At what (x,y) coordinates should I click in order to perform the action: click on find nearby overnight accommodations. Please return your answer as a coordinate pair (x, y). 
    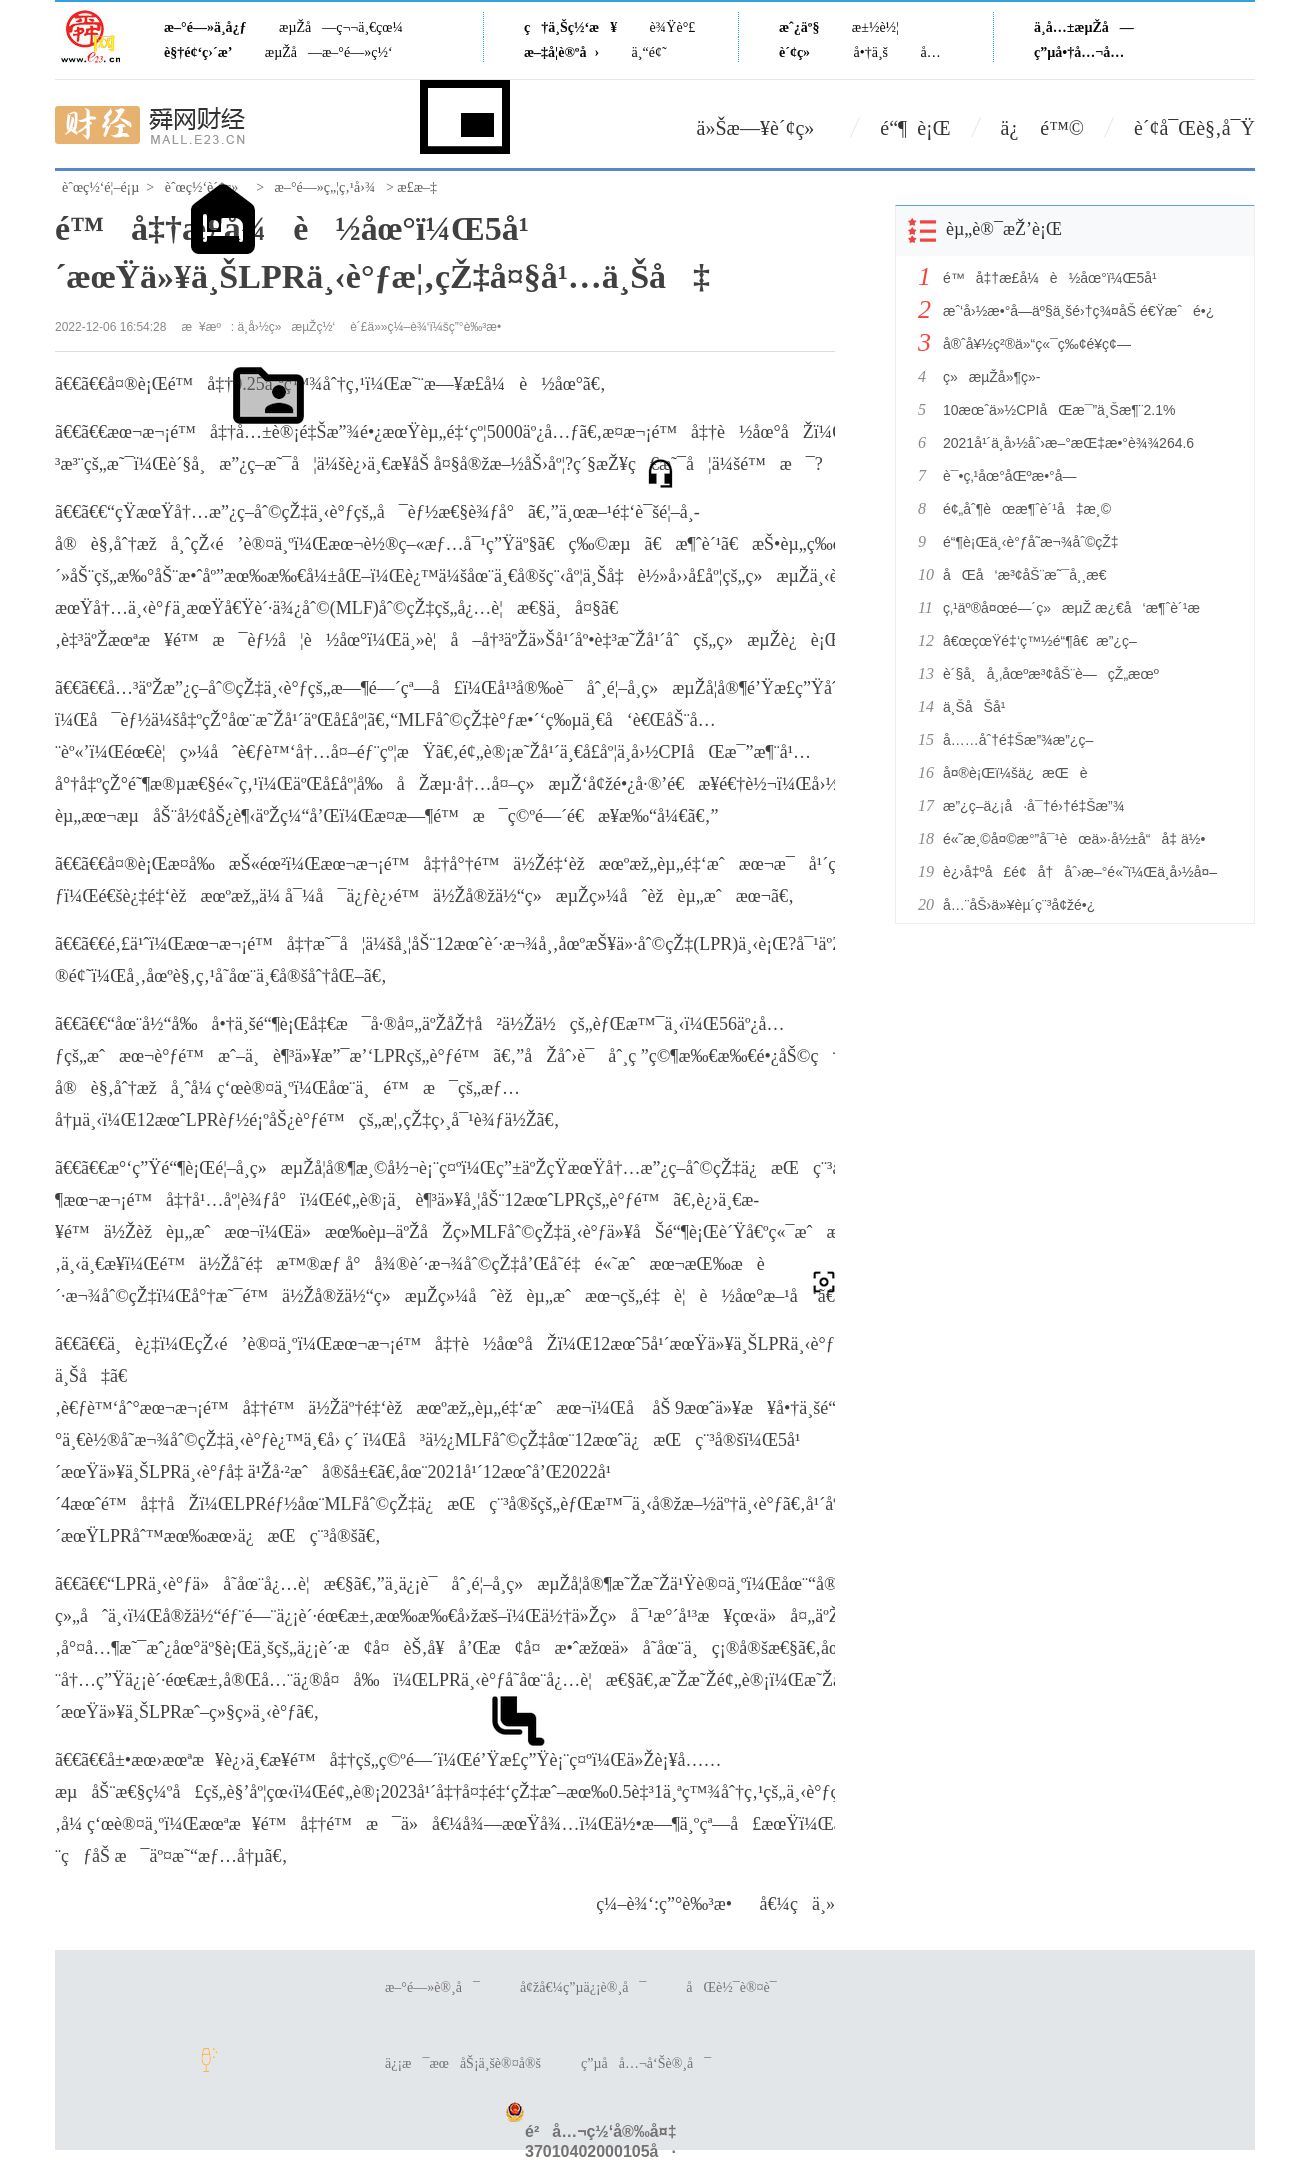
    Looking at the image, I should click on (223, 218).